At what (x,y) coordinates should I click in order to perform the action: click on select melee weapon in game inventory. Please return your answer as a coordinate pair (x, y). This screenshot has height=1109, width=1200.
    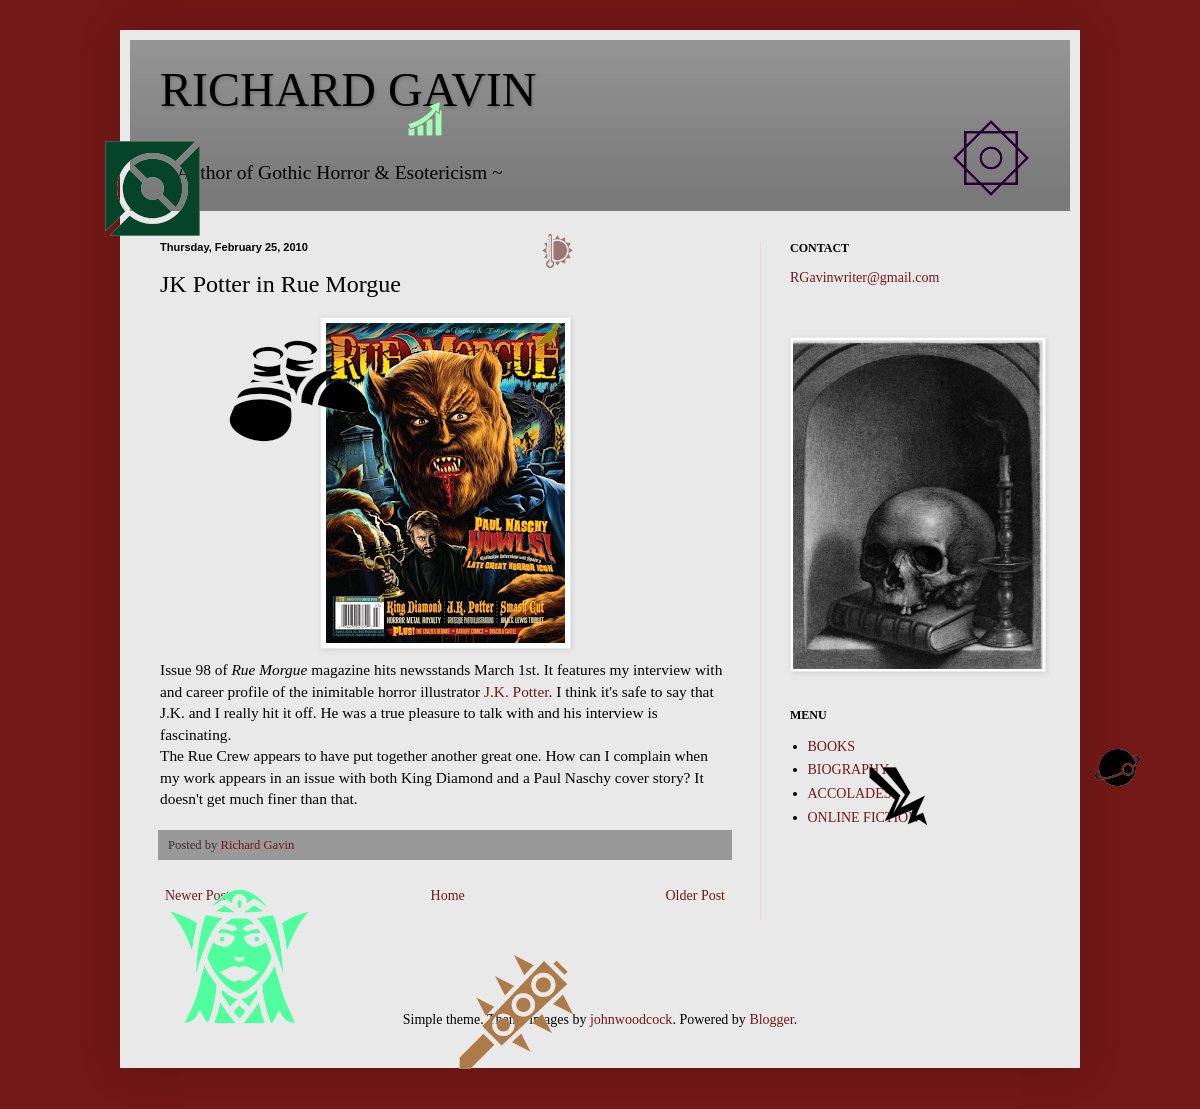
    Looking at the image, I should click on (516, 1012).